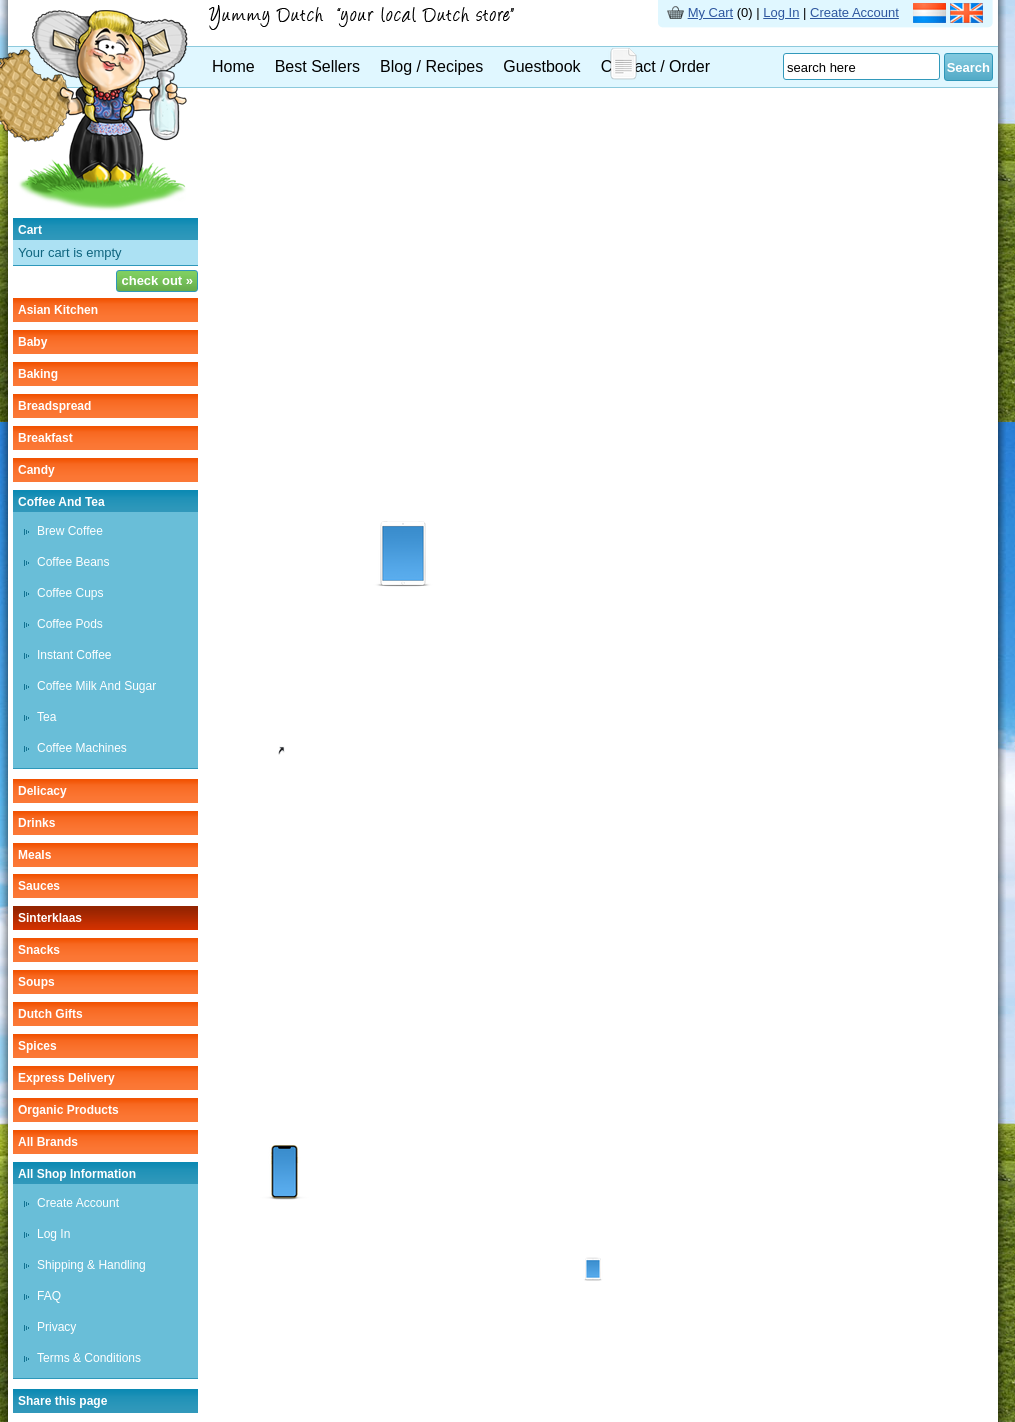  I want to click on open a text file, so click(623, 63).